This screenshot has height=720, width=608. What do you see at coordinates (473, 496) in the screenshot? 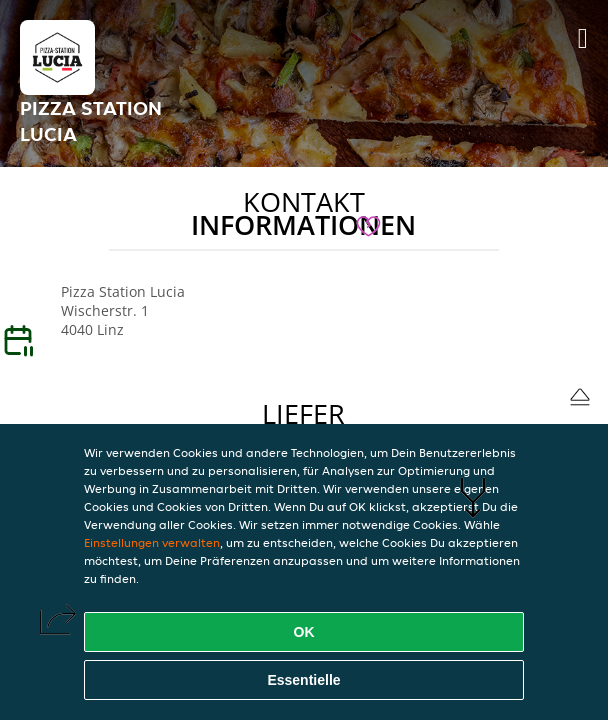
I see `merge items or branches together` at bounding box center [473, 496].